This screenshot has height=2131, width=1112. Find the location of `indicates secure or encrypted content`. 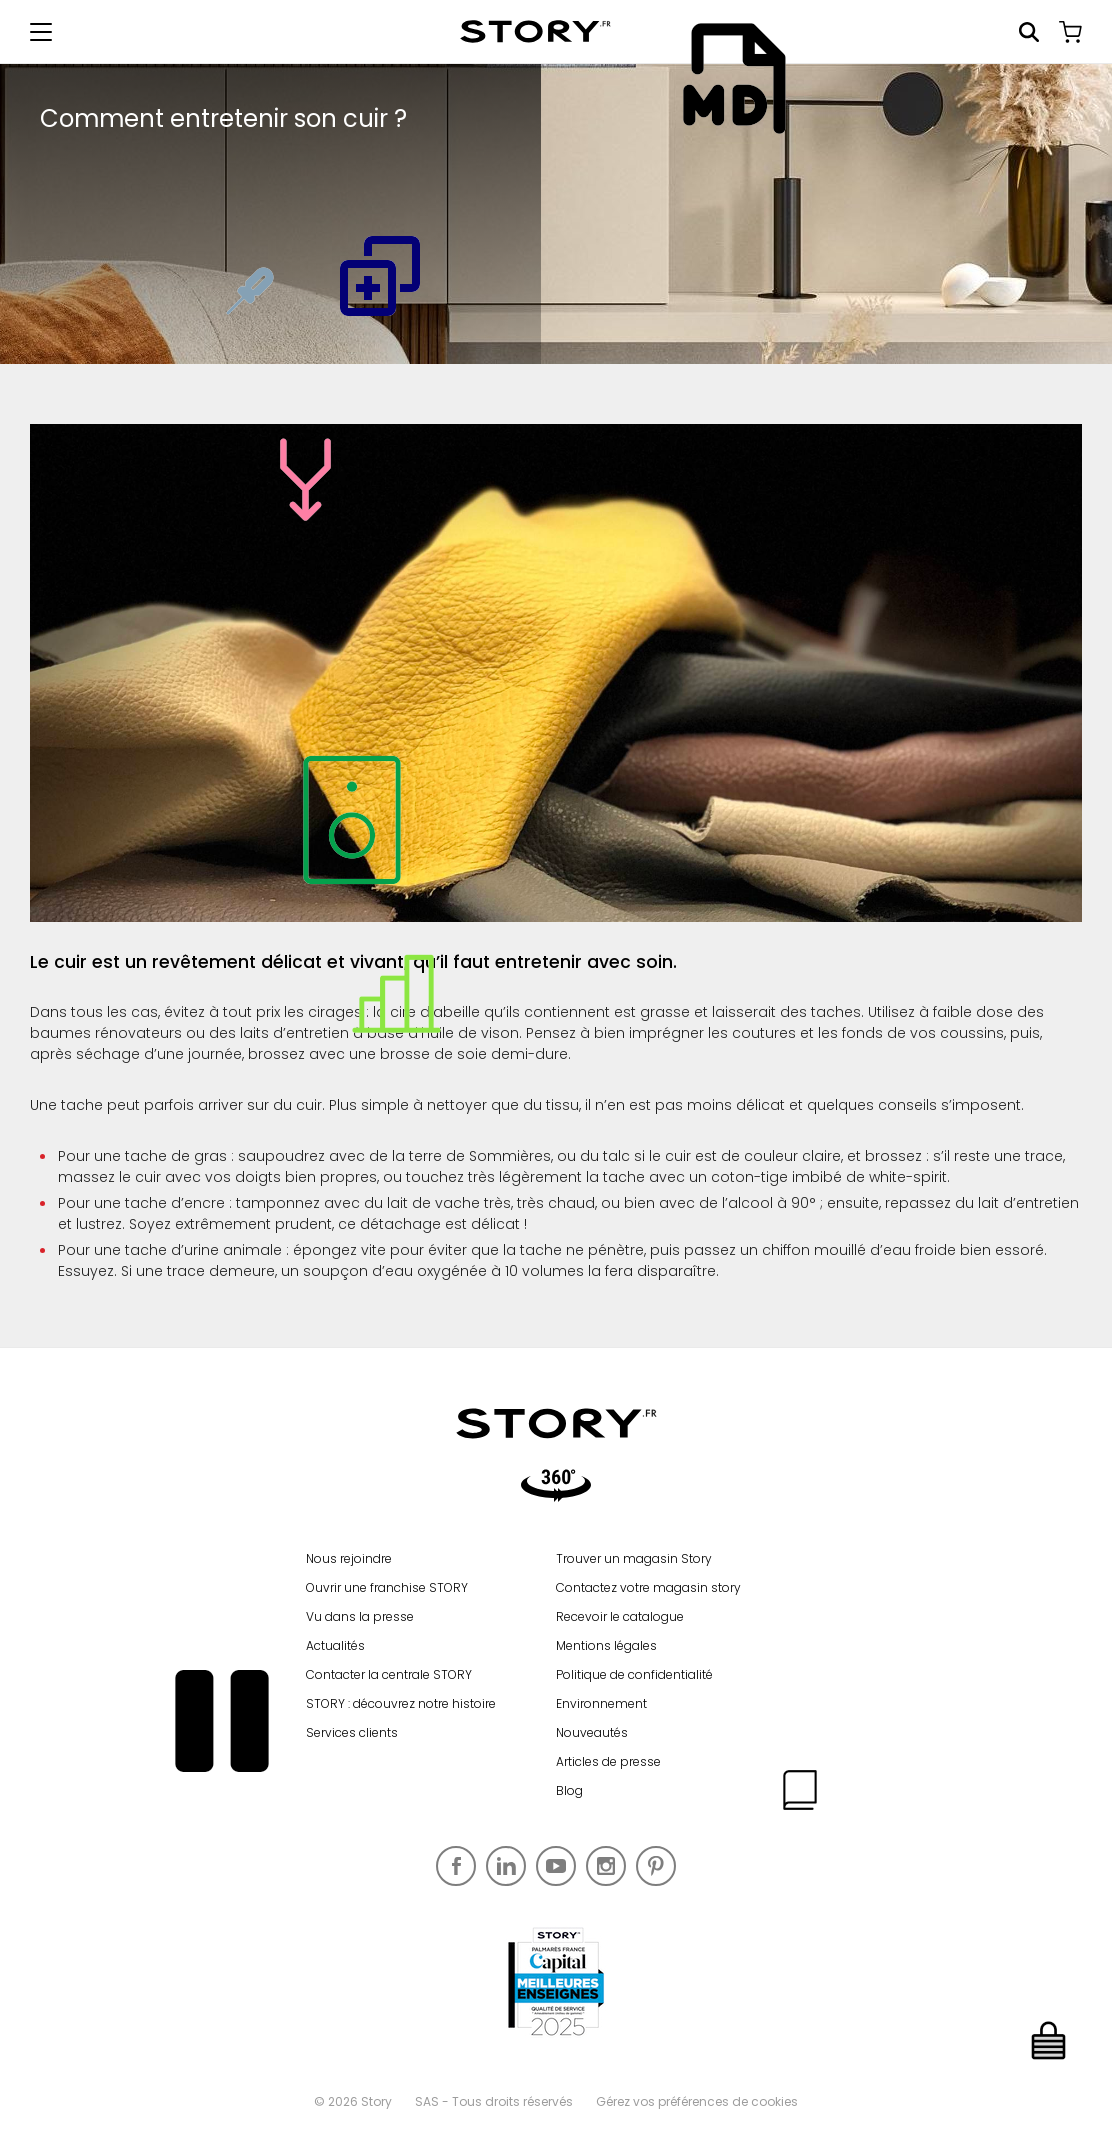

indicates secure or encrypted content is located at coordinates (1048, 2042).